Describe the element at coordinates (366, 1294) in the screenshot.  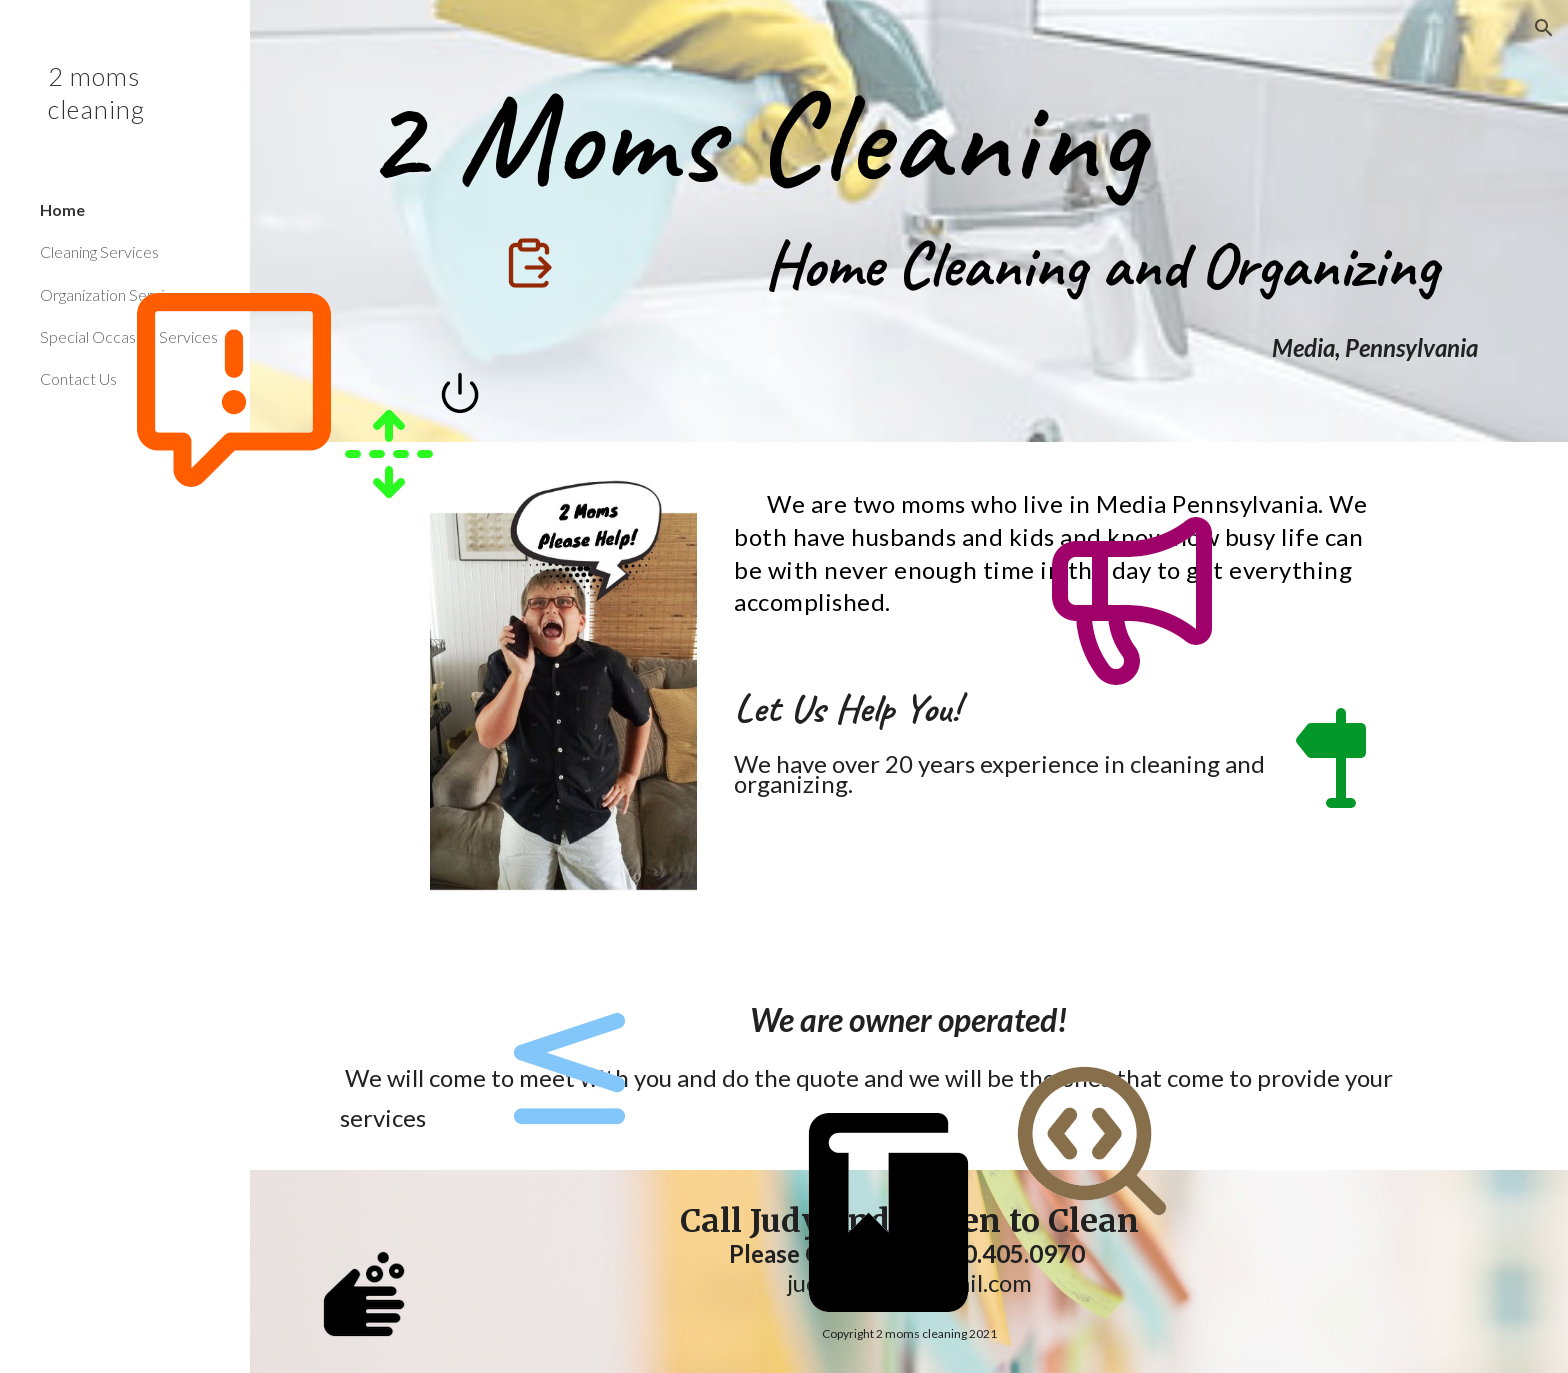
I see `hand washing or hygiene reminder` at that location.